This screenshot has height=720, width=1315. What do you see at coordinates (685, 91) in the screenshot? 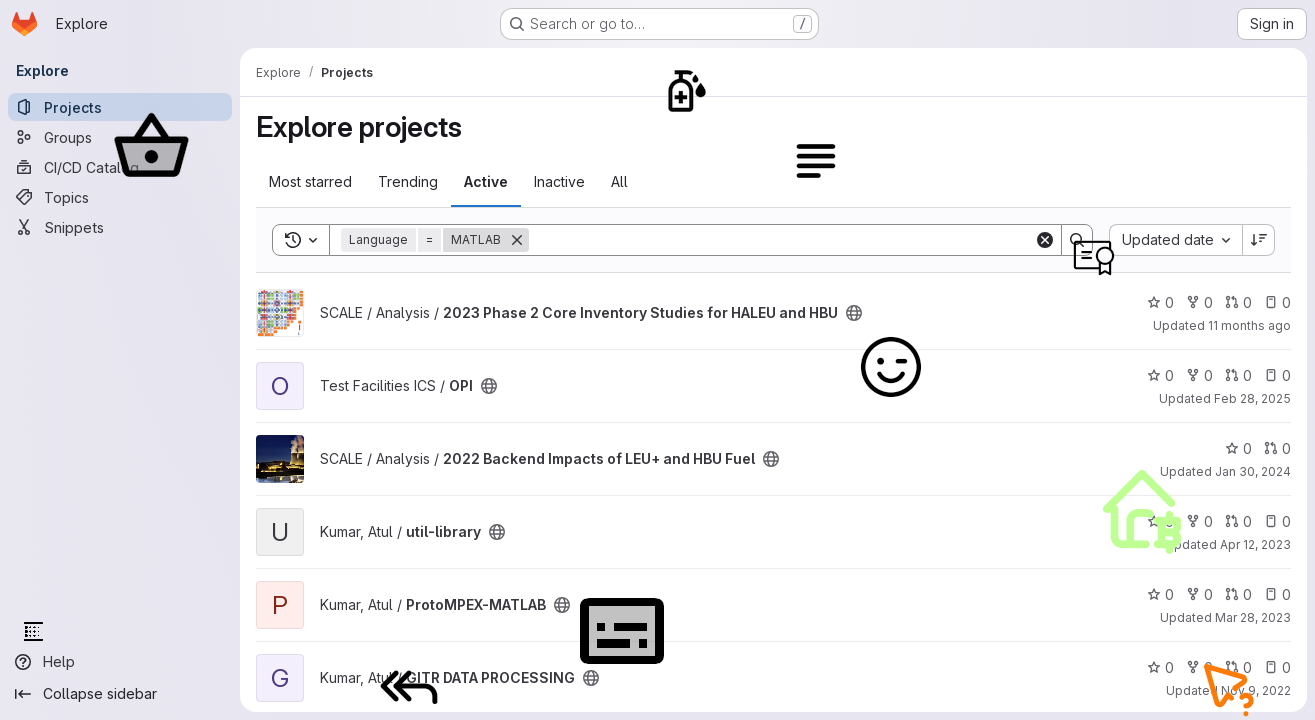
I see `access hand sanitizer station information` at bounding box center [685, 91].